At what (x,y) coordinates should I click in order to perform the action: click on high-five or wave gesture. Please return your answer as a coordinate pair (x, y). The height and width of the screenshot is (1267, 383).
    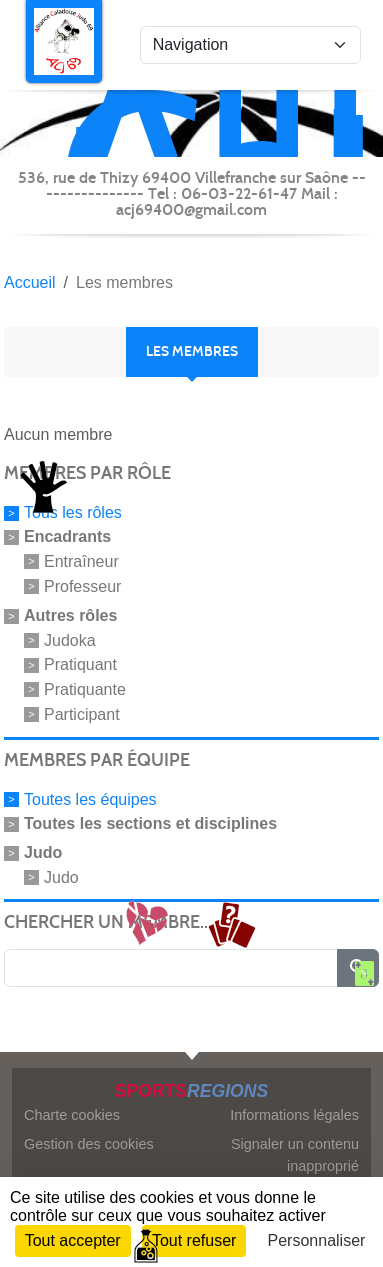
    Looking at the image, I should click on (43, 487).